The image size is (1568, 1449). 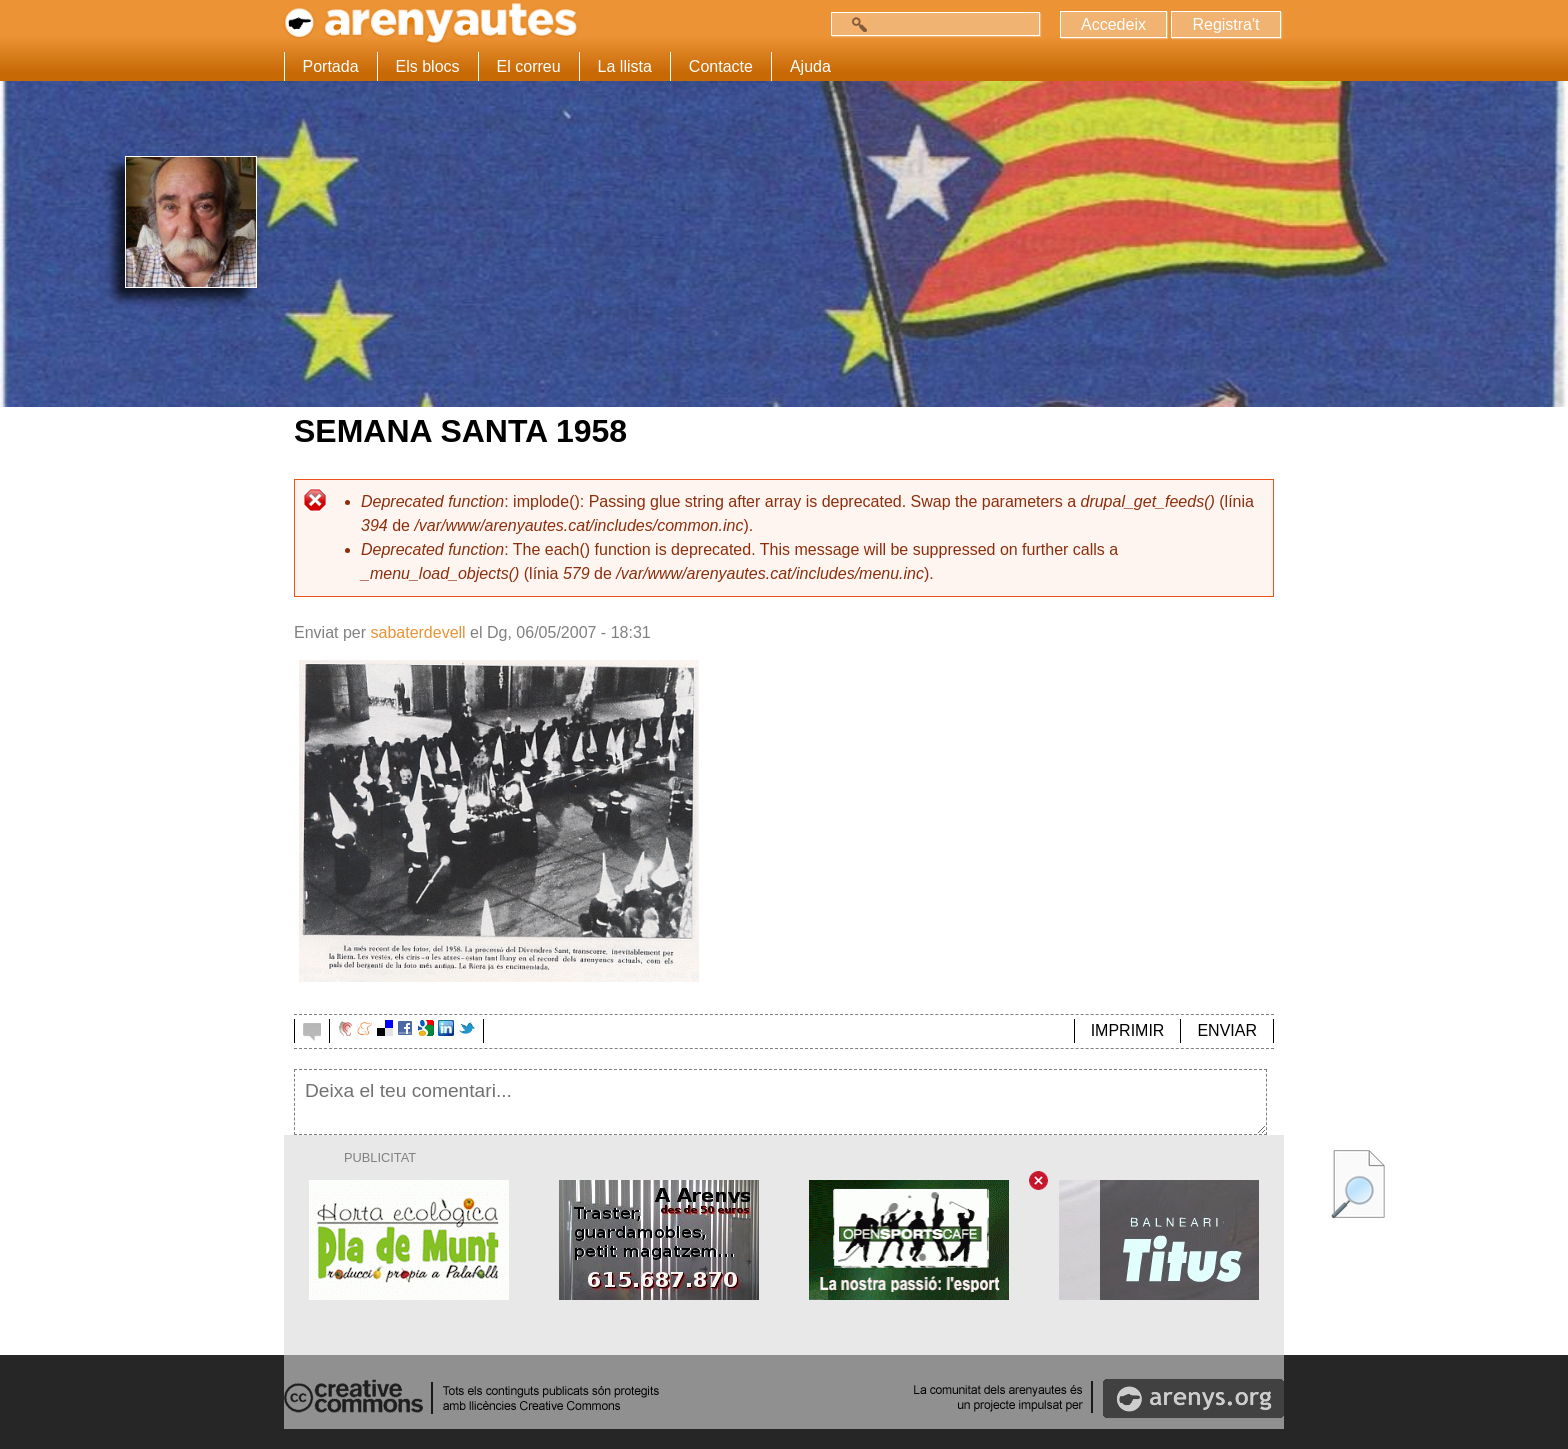 I want to click on search within a document or file, so click(x=1359, y=1184).